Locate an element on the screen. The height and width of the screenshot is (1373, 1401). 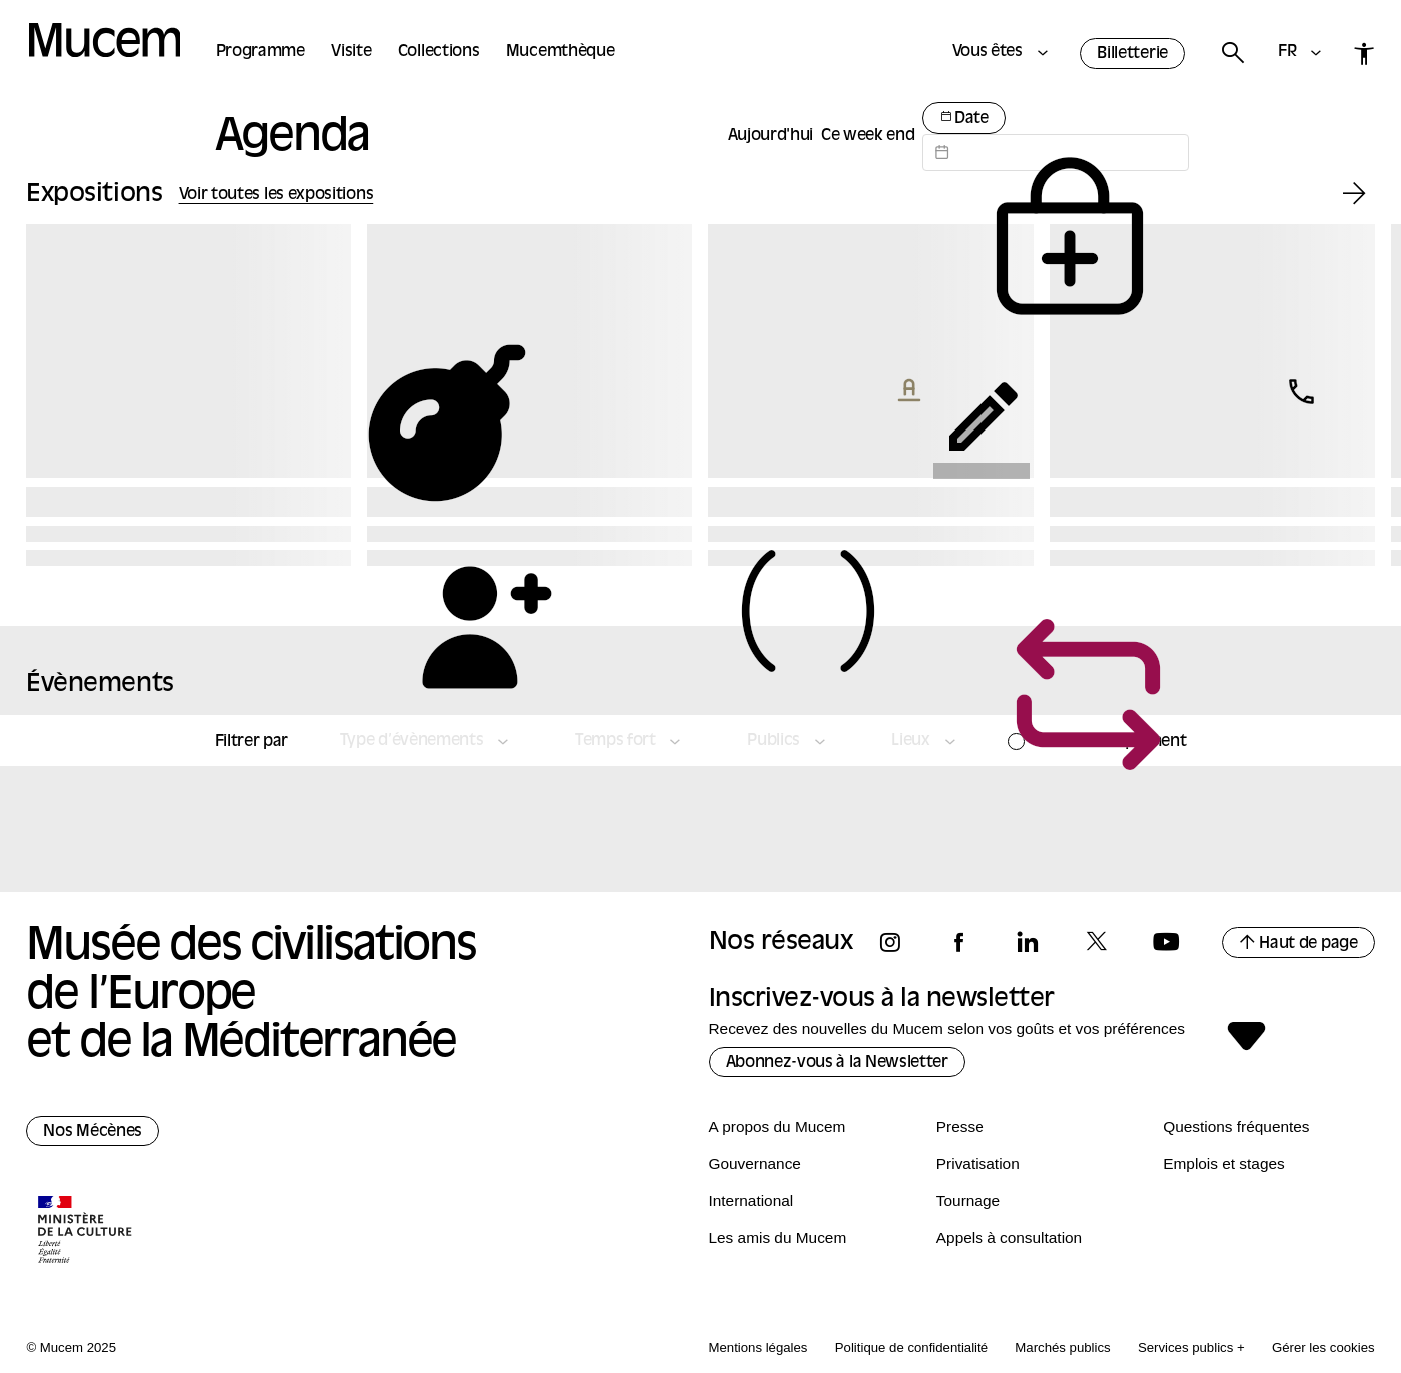
edit or change border color is located at coordinates (981, 430).